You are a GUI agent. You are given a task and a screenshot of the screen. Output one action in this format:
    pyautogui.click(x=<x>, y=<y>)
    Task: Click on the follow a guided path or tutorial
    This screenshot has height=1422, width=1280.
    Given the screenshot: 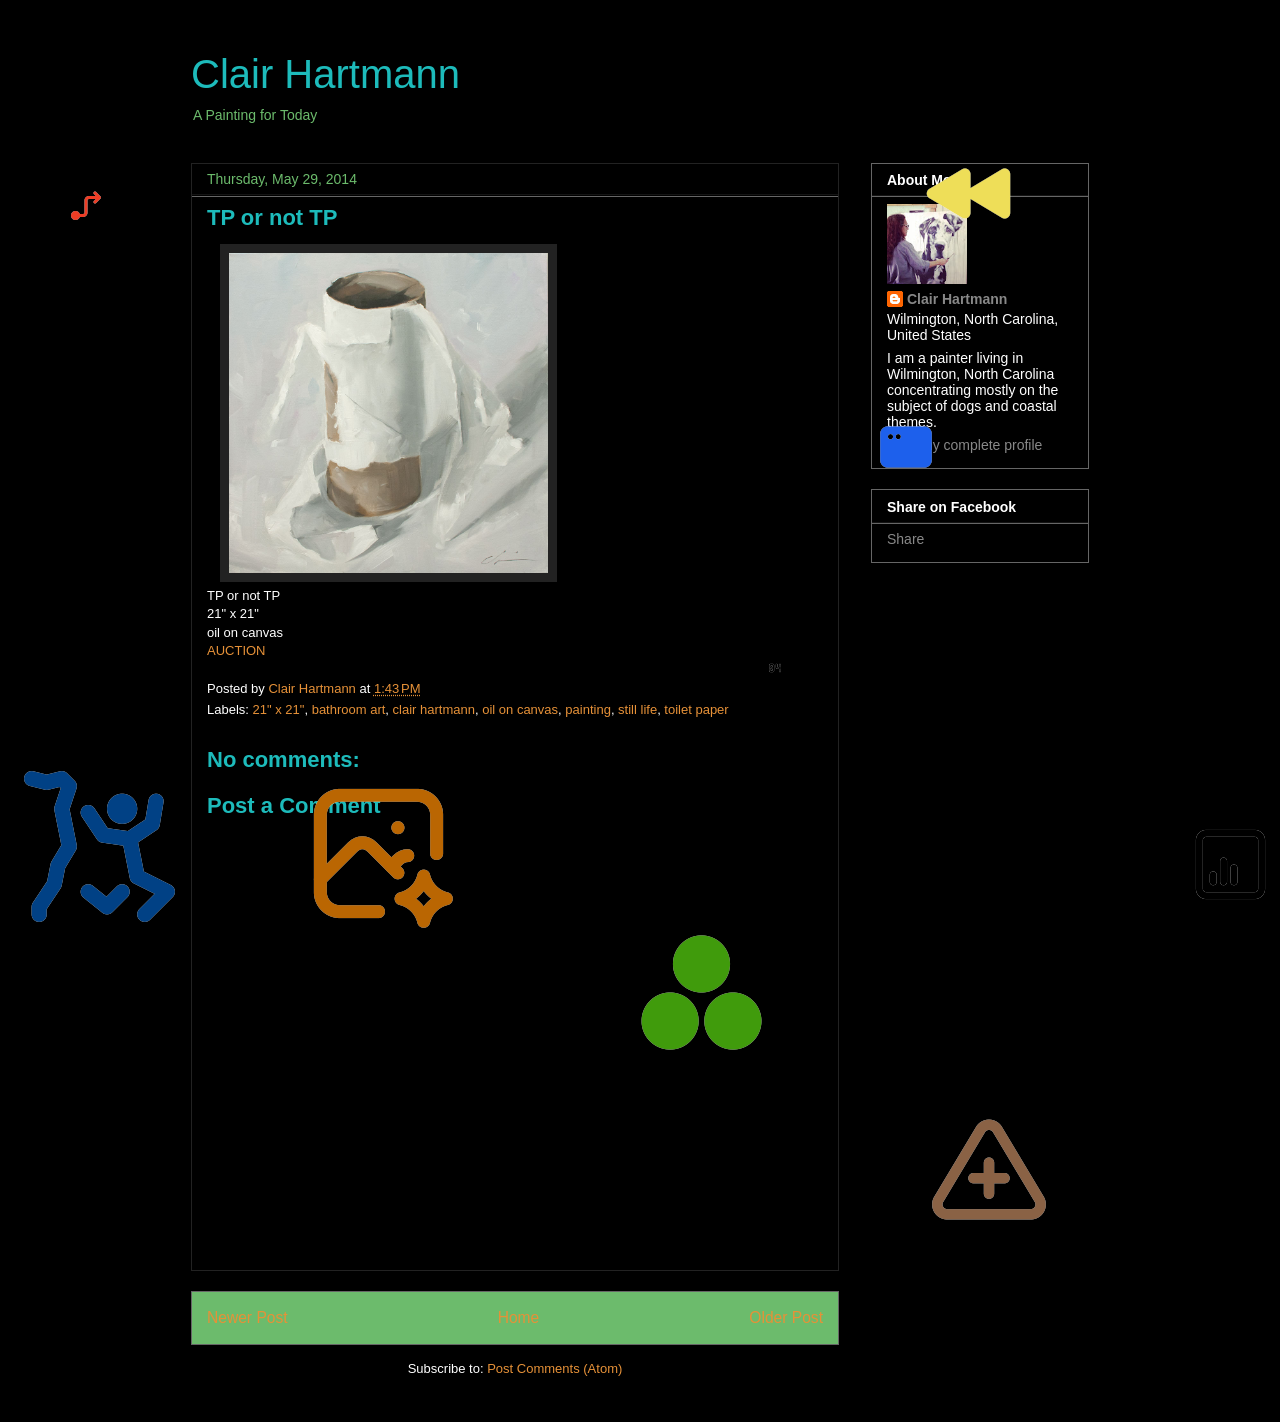 What is the action you would take?
    pyautogui.click(x=86, y=205)
    